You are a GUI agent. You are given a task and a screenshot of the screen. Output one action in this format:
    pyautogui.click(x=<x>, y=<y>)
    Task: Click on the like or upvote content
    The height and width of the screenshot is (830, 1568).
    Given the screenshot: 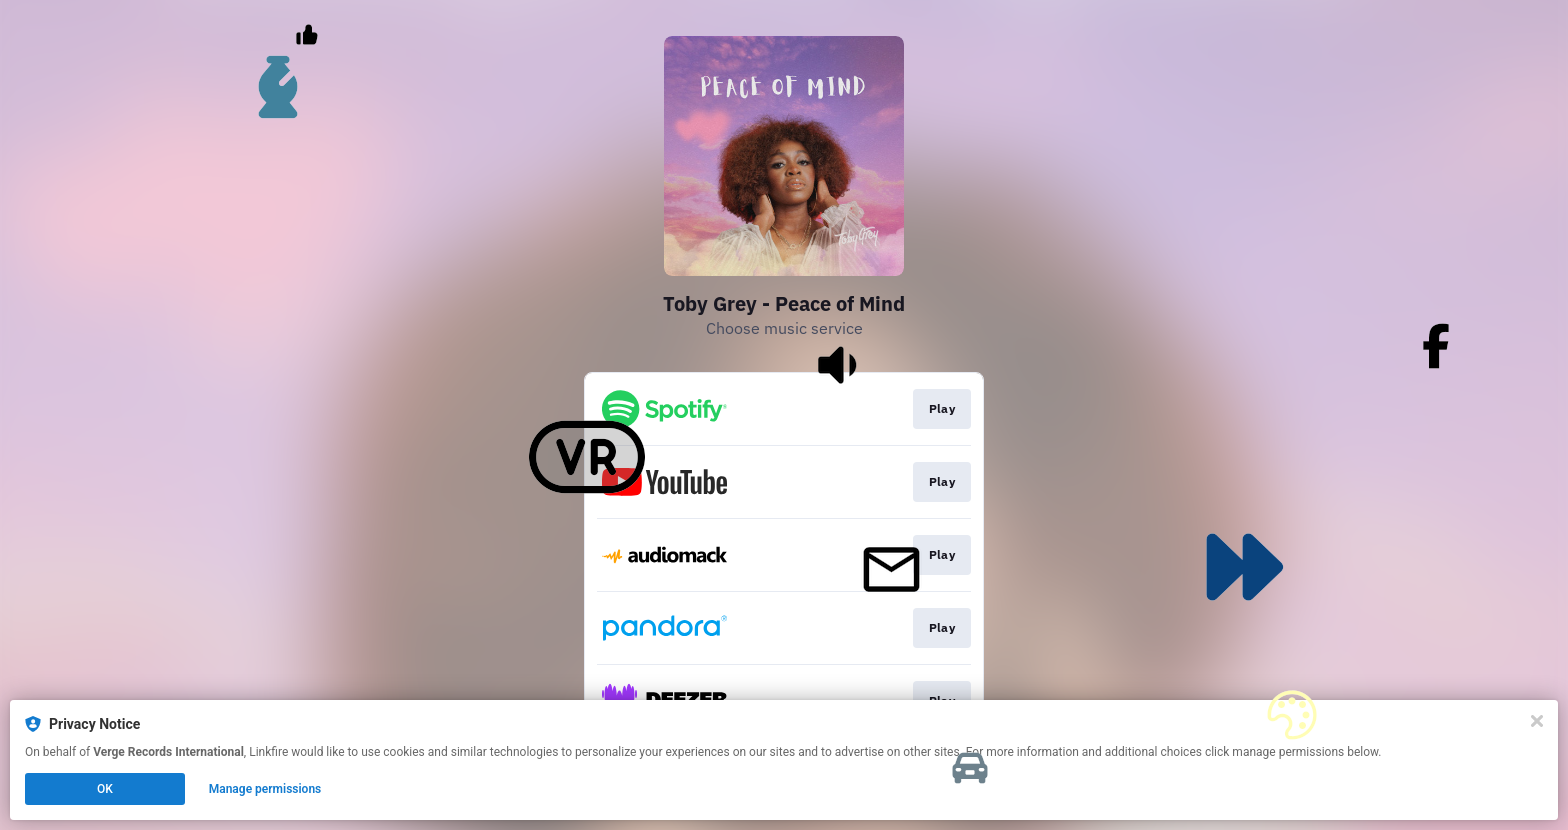 What is the action you would take?
    pyautogui.click(x=307, y=34)
    